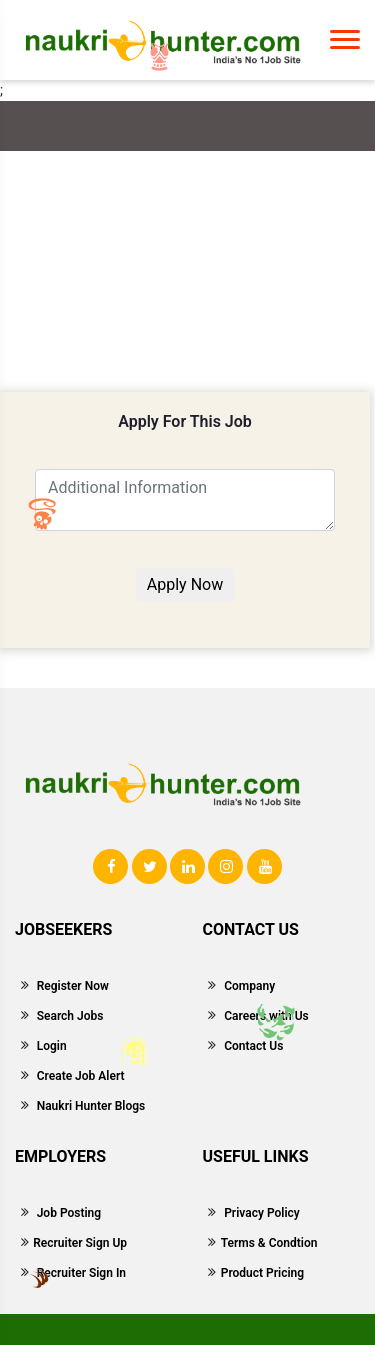 The height and width of the screenshot is (1345, 375). Describe the element at coordinates (43, 514) in the screenshot. I see `indicates a dazed or confused game state` at that location.